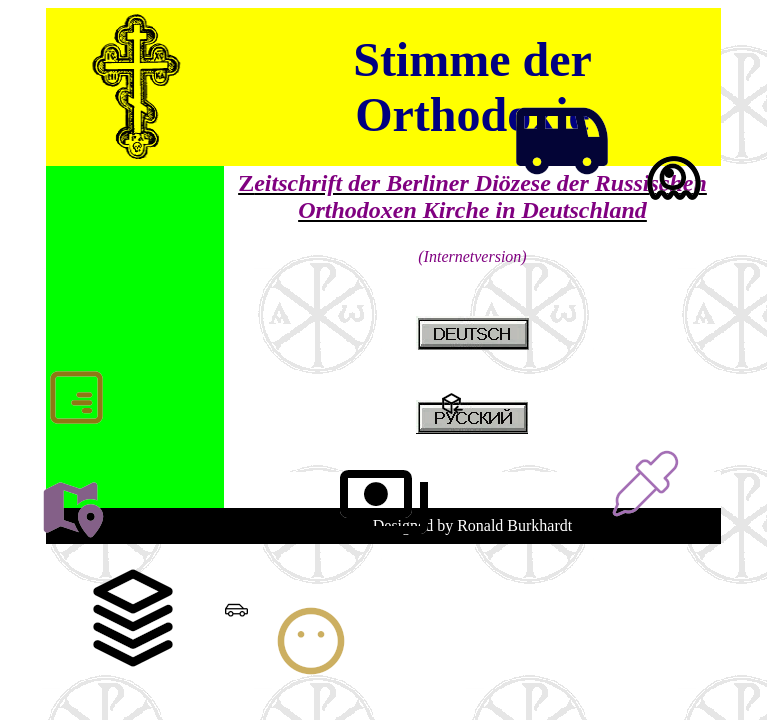 The height and width of the screenshot is (720, 767). I want to click on indicates a neutral or undecided mood state, so click(311, 641).